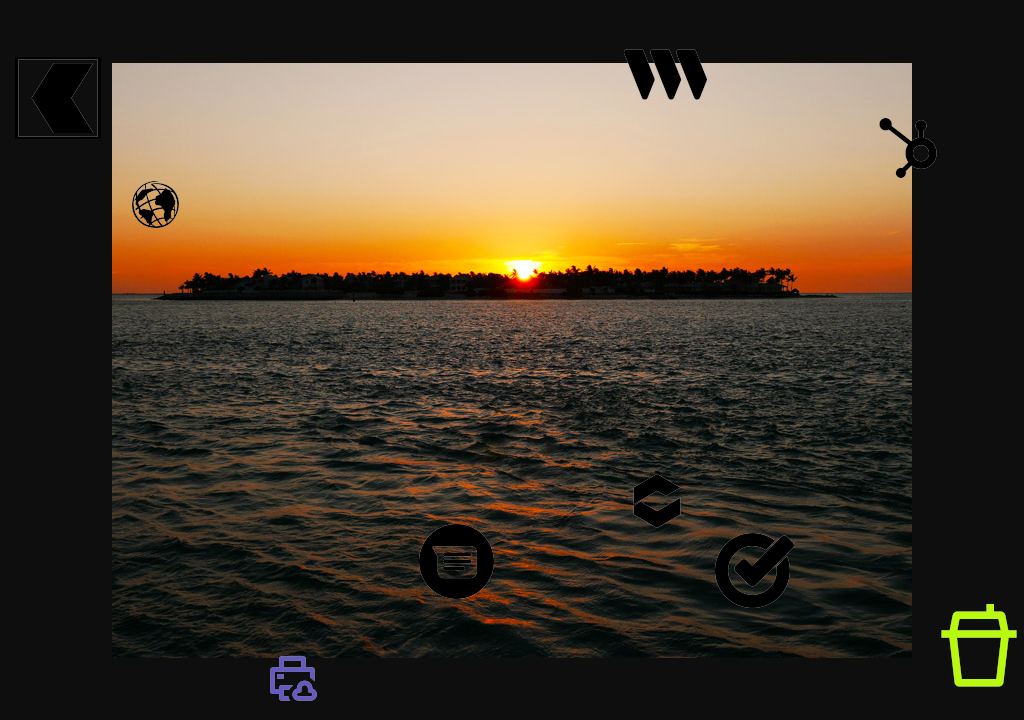 This screenshot has height=720, width=1024. I want to click on open HubSpot CRM platform, so click(908, 148).